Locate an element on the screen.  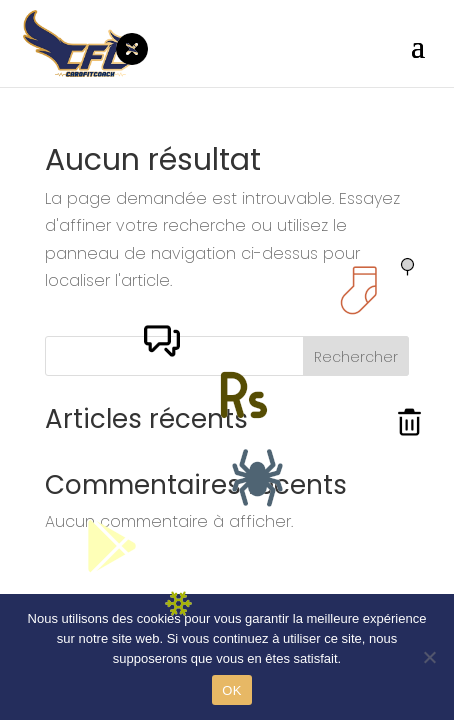
select neuter or non-binary gender option is located at coordinates (407, 266).